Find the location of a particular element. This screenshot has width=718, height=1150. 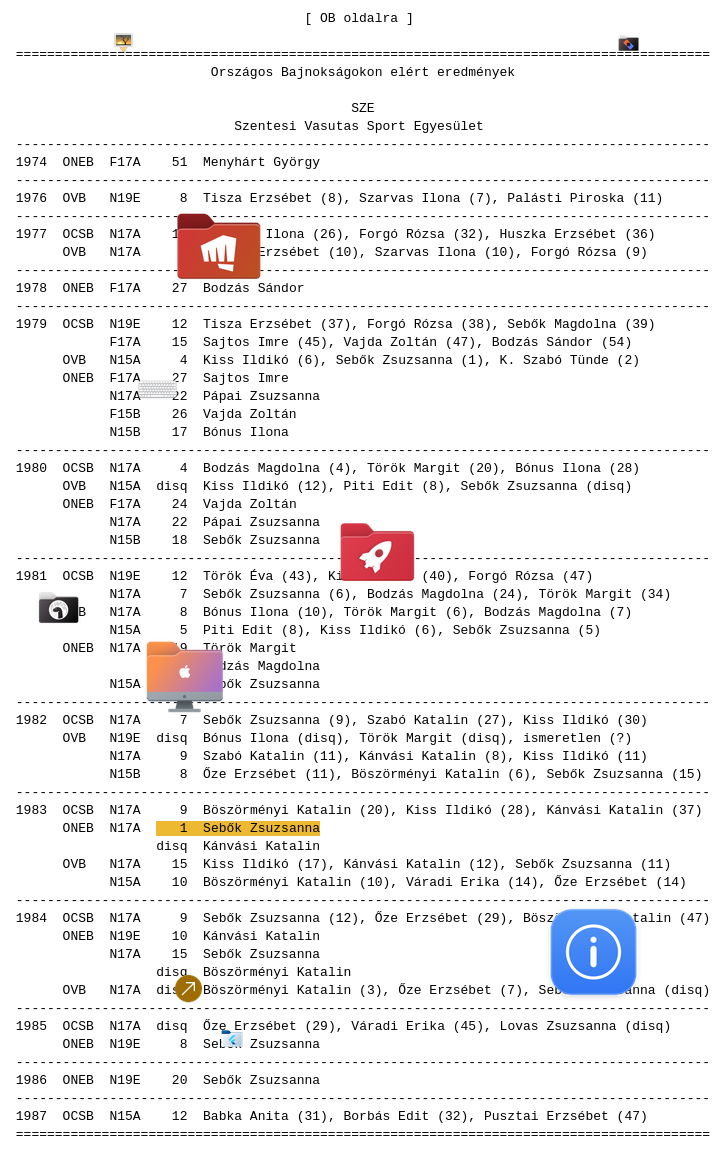

open ktor project folder is located at coordinates (628, 43).